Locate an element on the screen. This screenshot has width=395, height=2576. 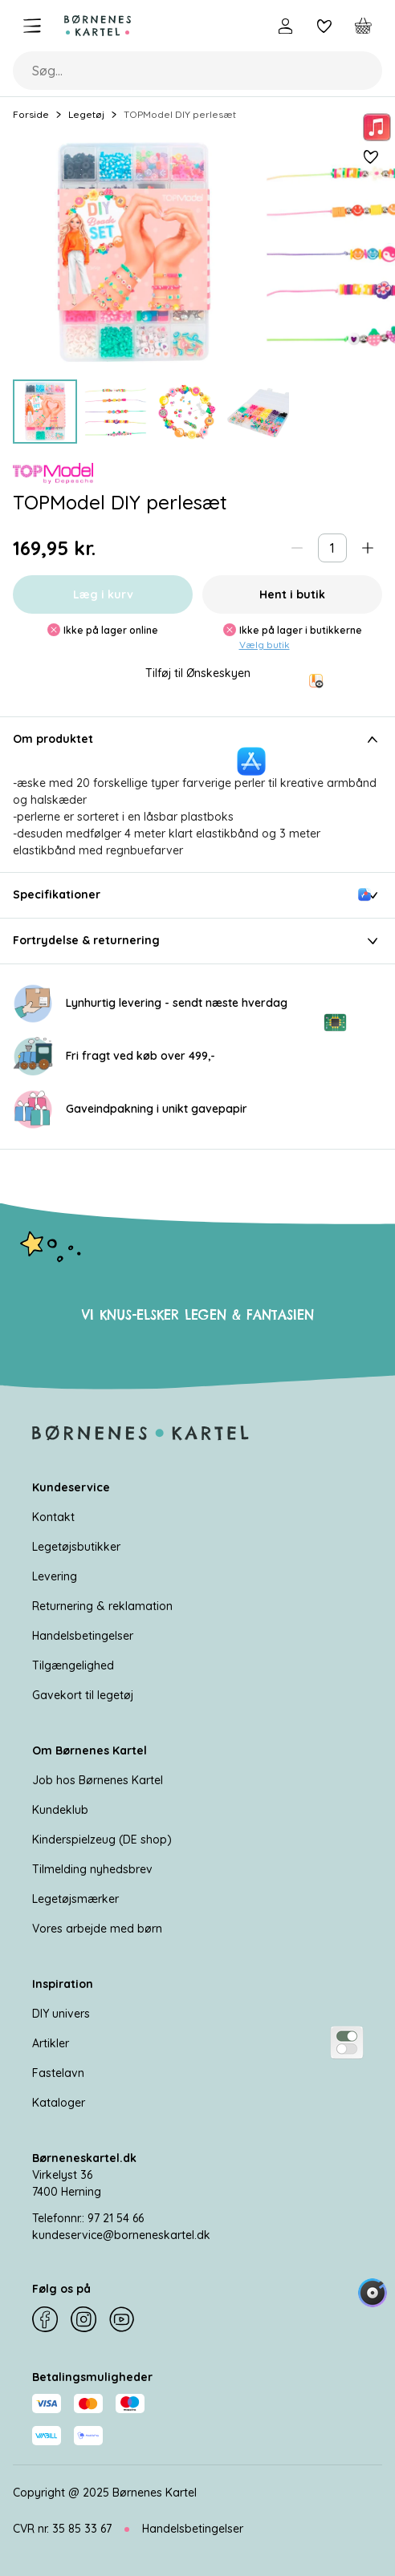
open desktop animation preferences is located at coordinates (364, 895).